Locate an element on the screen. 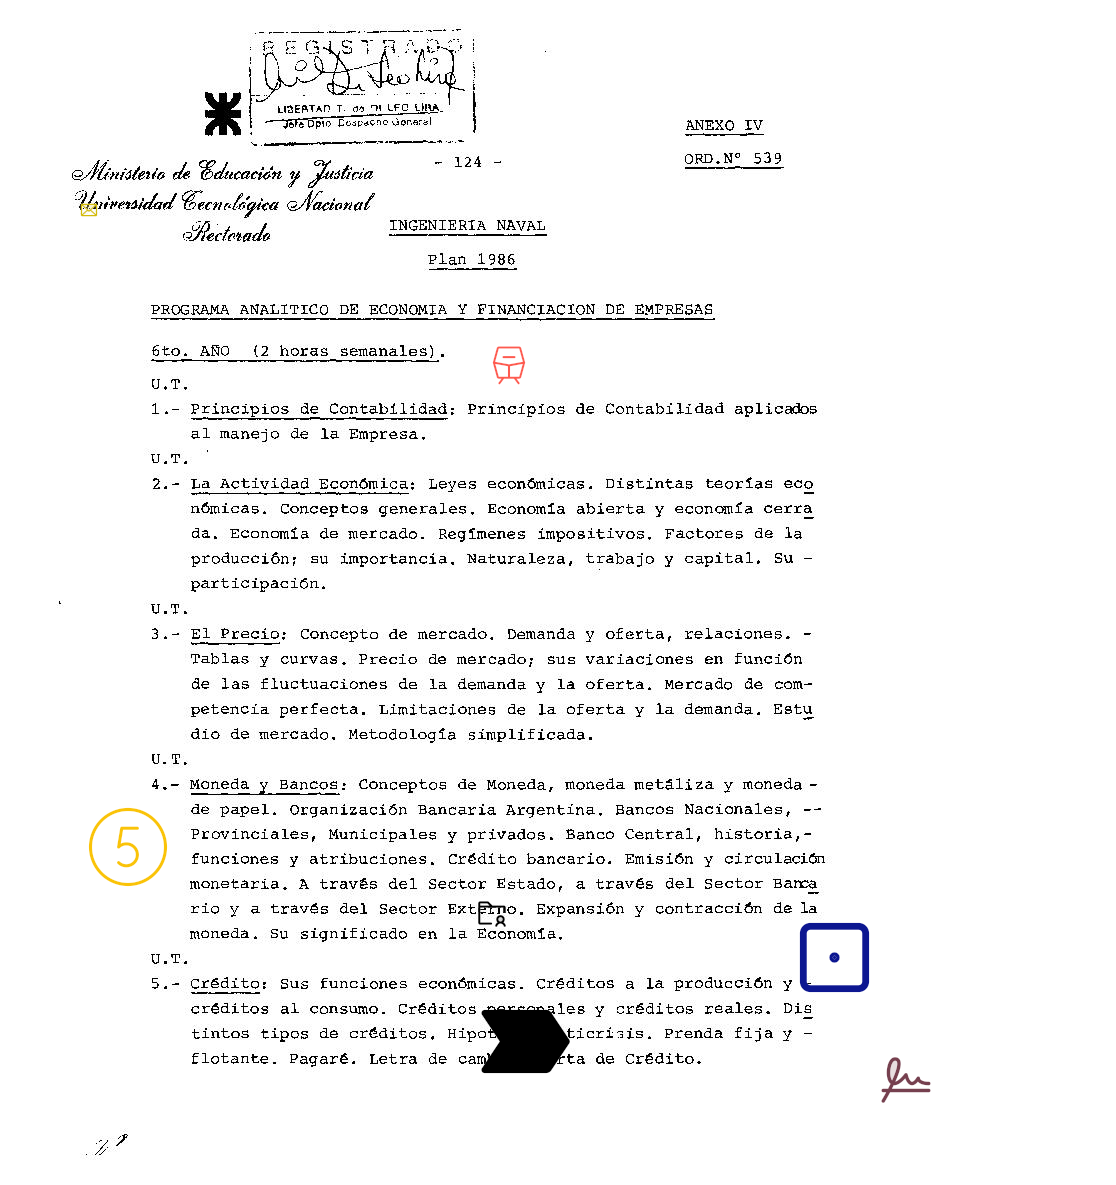  indicates step 5 in a multi-step process is located at coordinates (128, 847).